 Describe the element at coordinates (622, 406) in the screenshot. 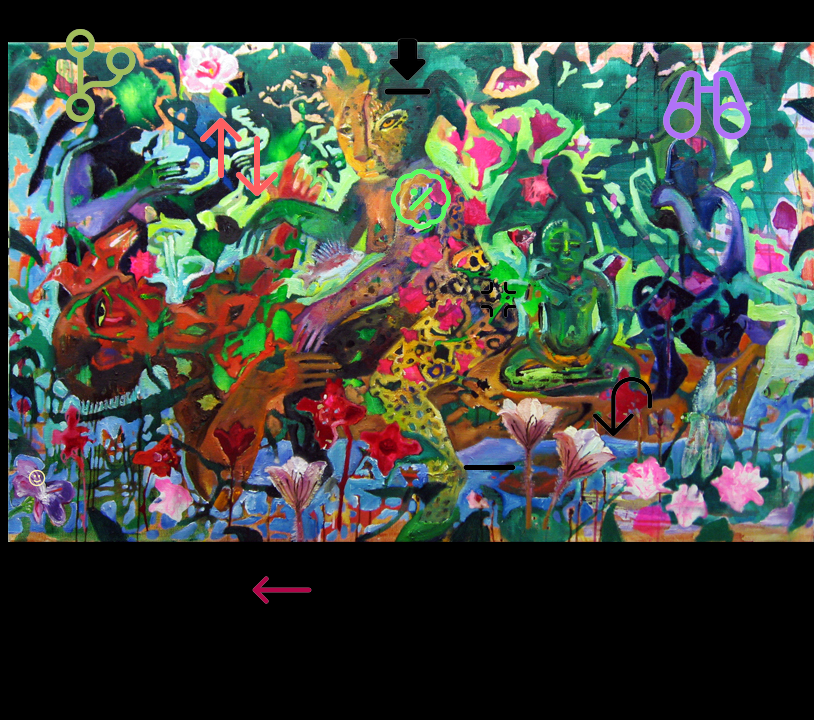

I see `redo an action` at that location.